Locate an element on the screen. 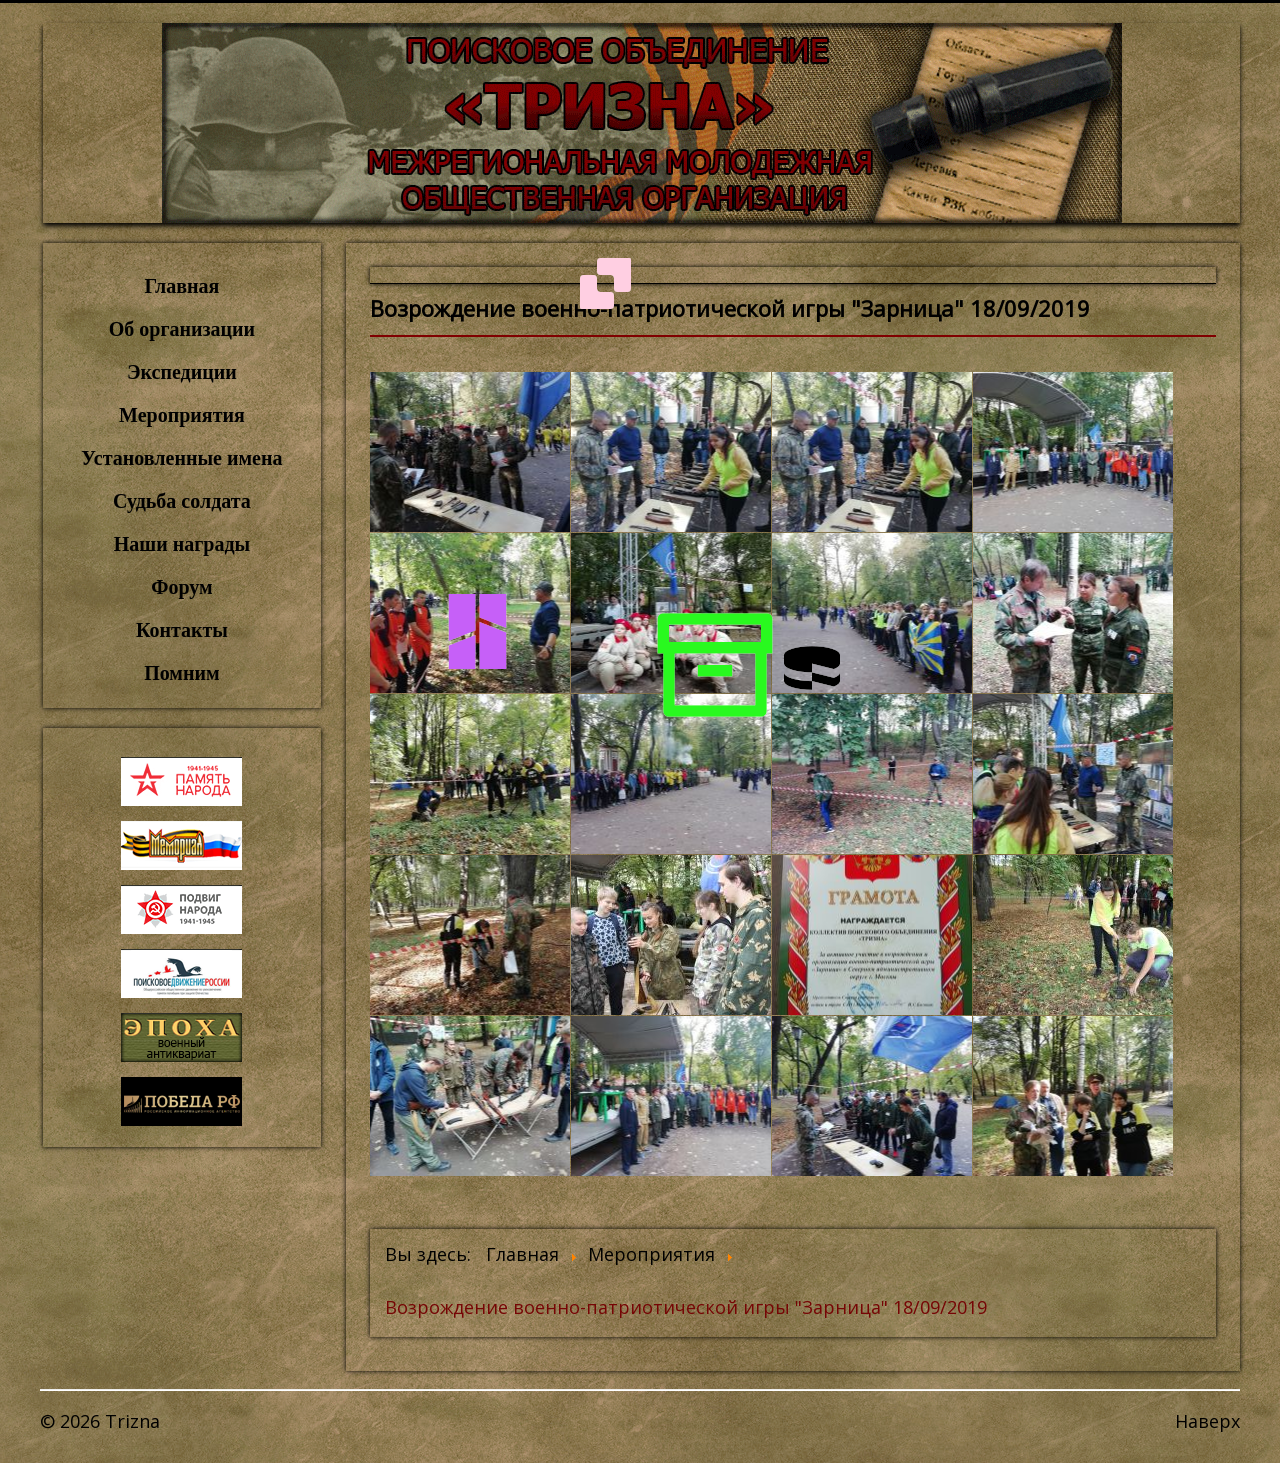 Image resolution: width=1280 pixels, height=1463 pixels. open the Bambu Lab app or dashboard is located at coordinates (477, 631).